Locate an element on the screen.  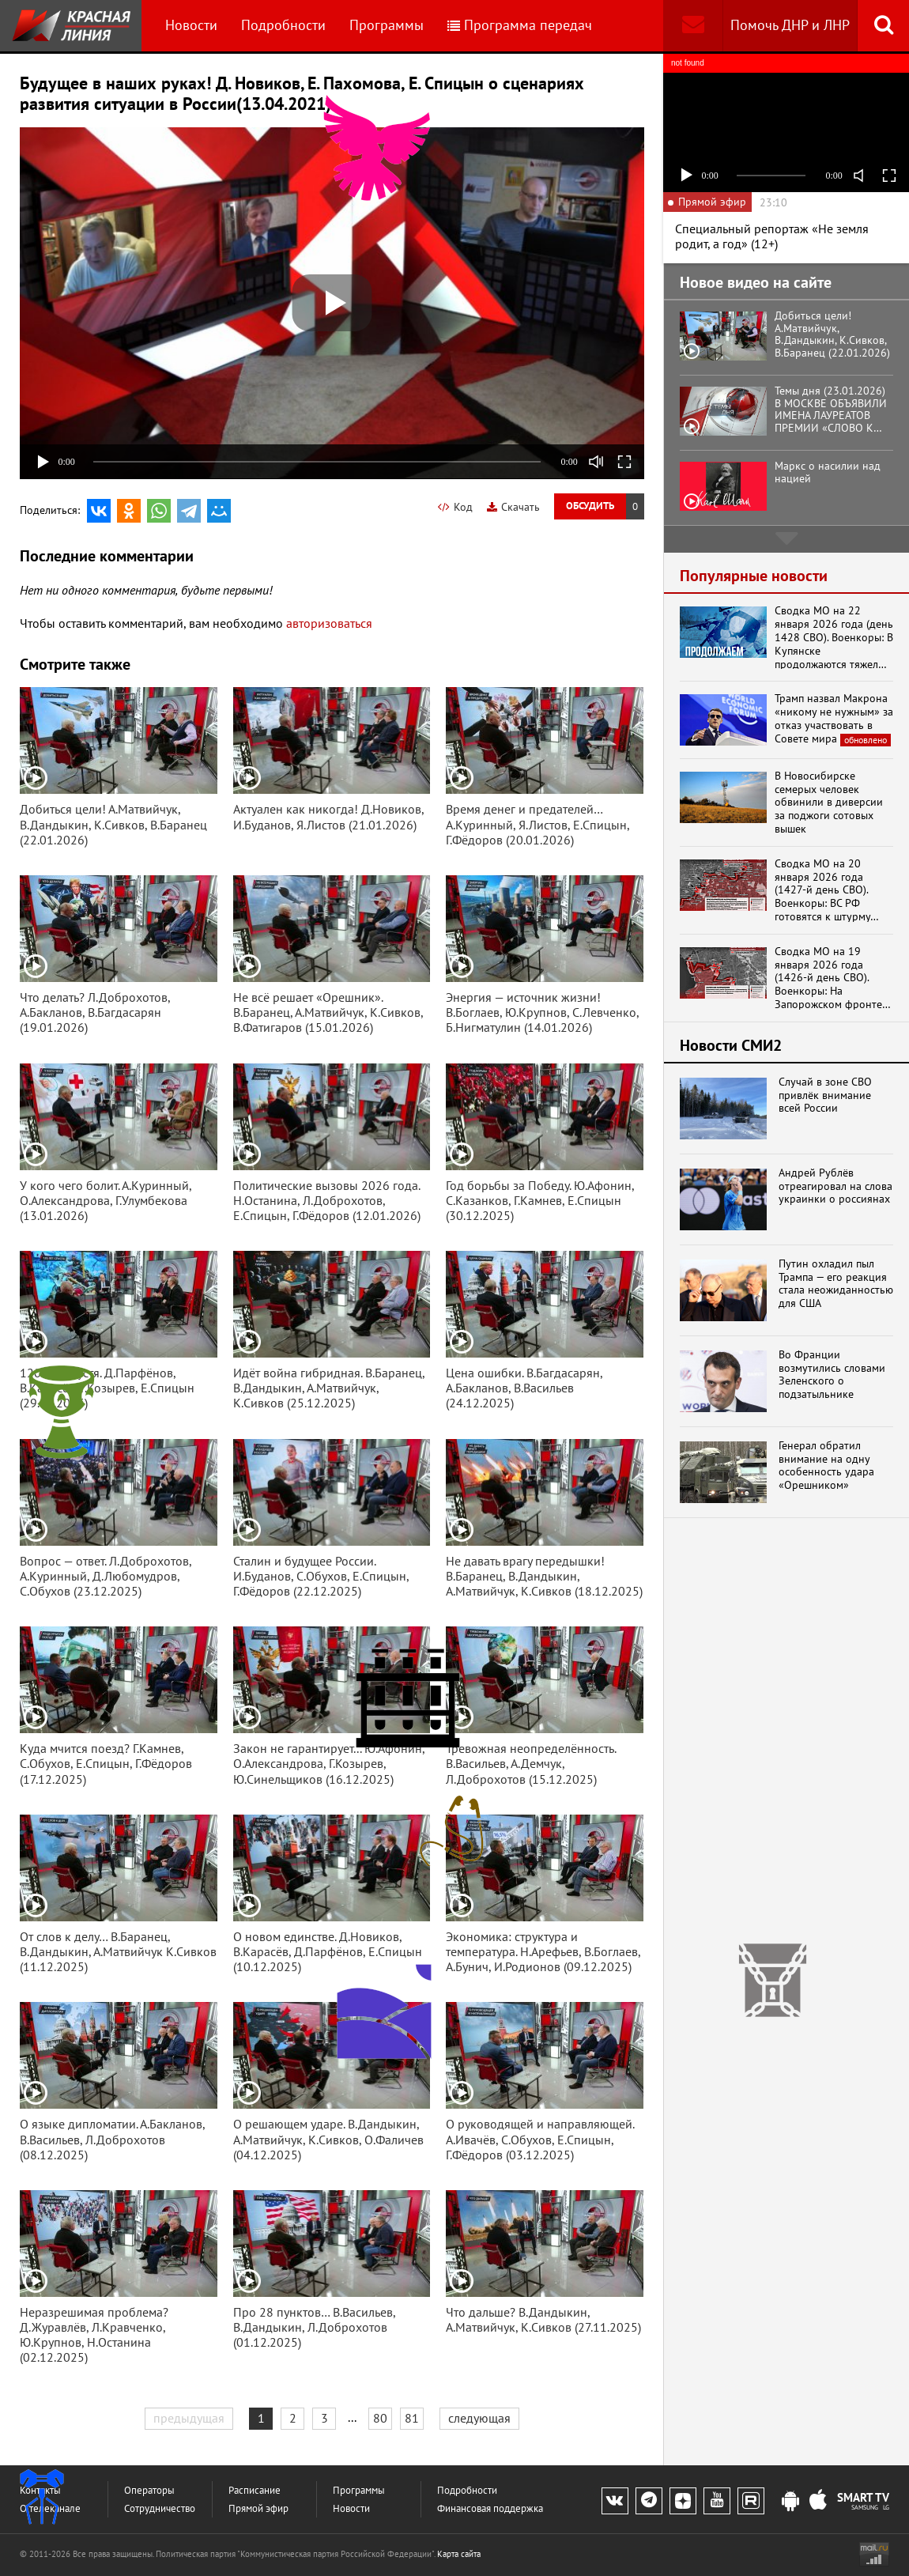
access secure storage or vault is located at coordinates (772, 1980).